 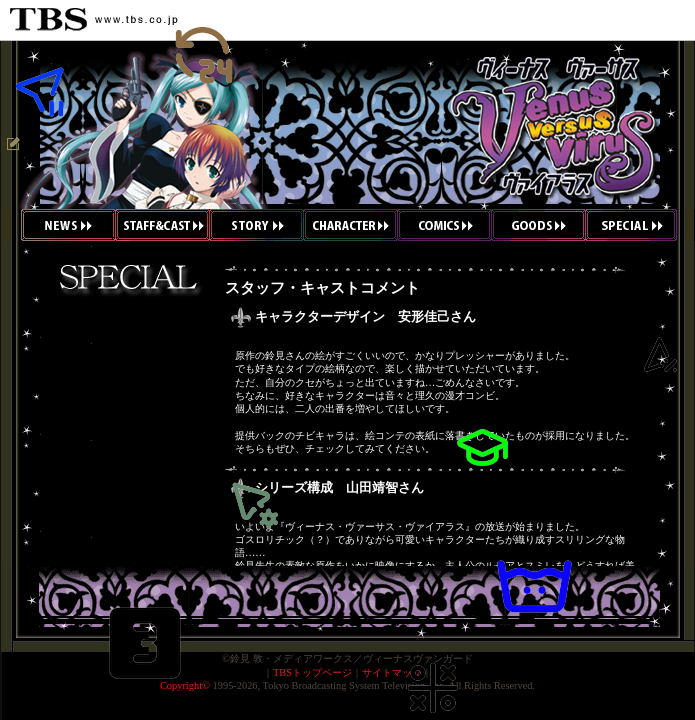 I want to click on indicates 24-hour availability or support, so click(x=202, y=53).